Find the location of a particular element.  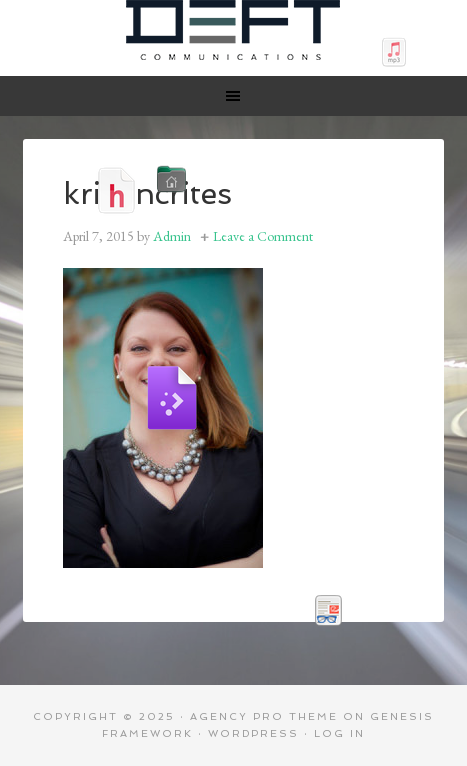

plasma application file type indicator is located at coordinates (172, 399).